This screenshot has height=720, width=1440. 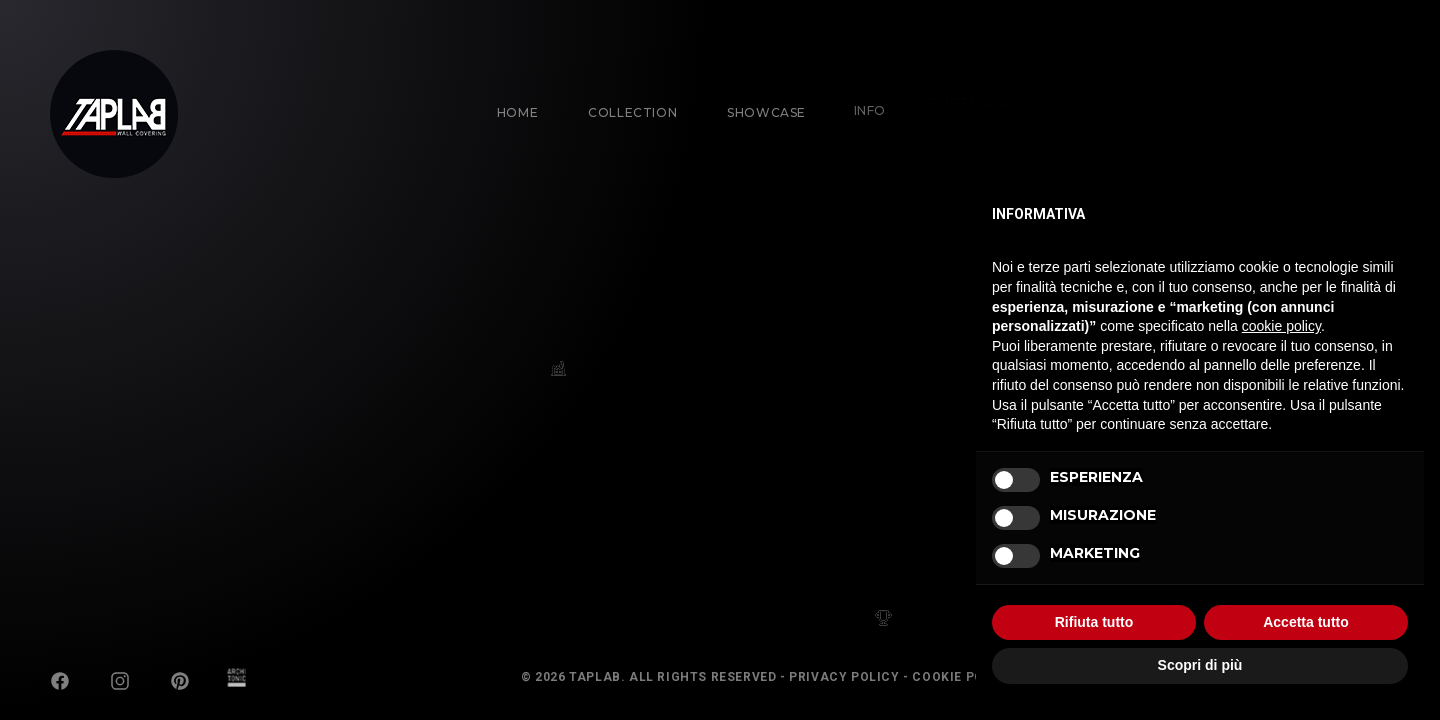 What do you see at coordinates (883, 617) in the screenshot?
I see `view achievements or awards` at bounding box center [883, 617].